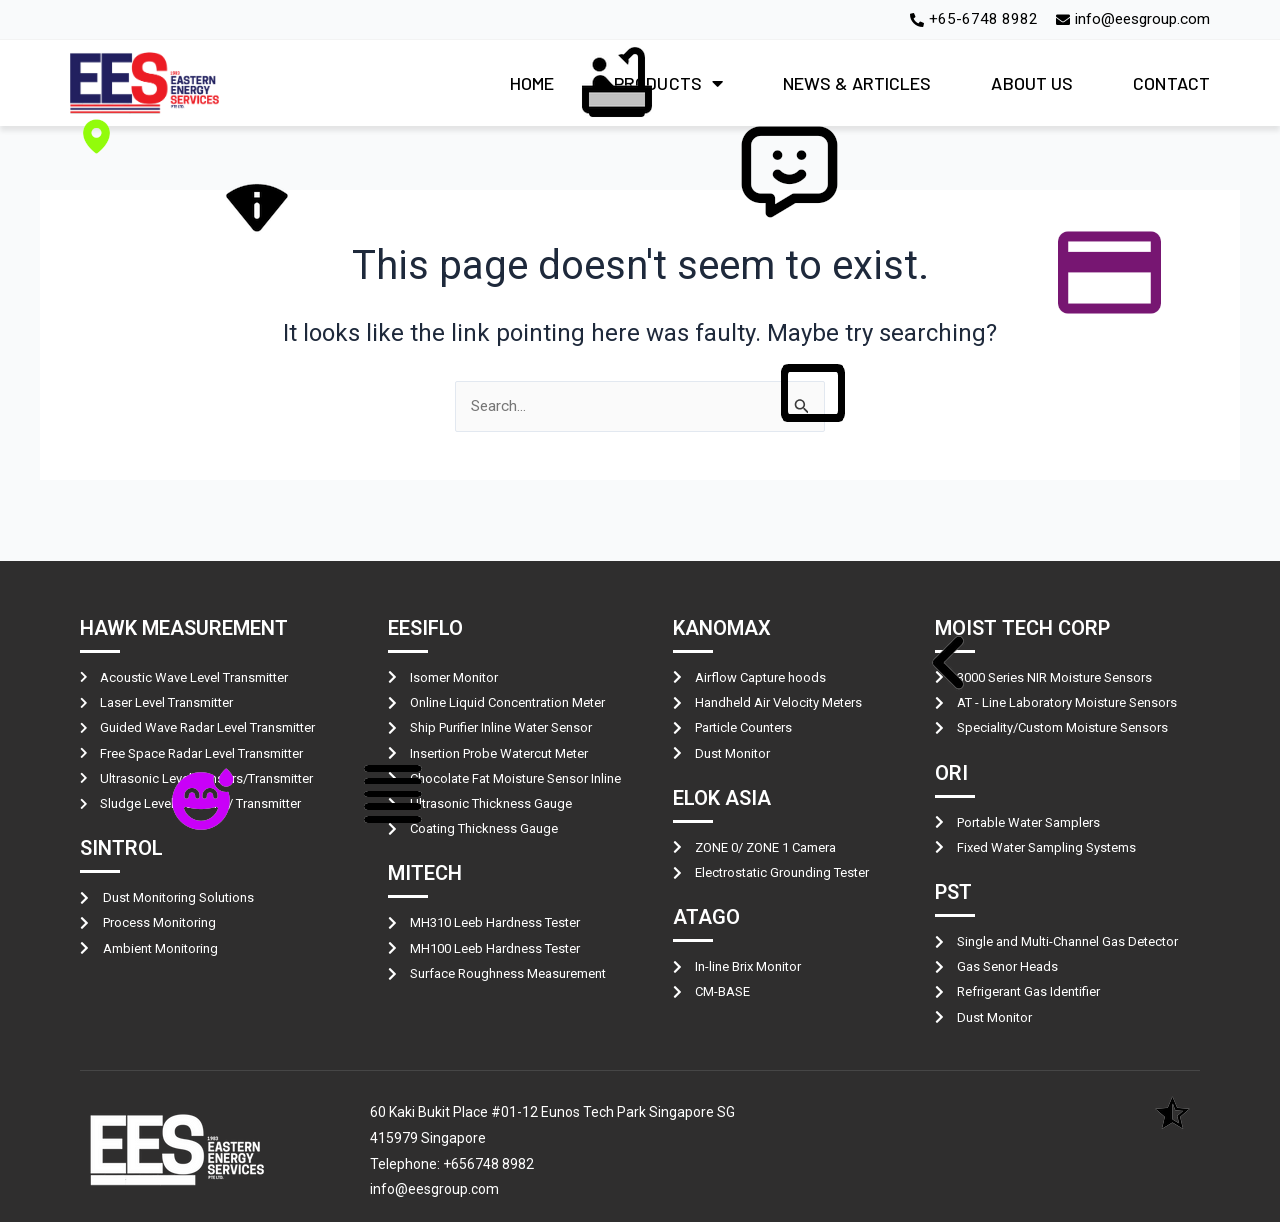 The width and height of the screenshot is (1280, 1222). I want to click on navigate back to the previous screen, so click(949, 662).